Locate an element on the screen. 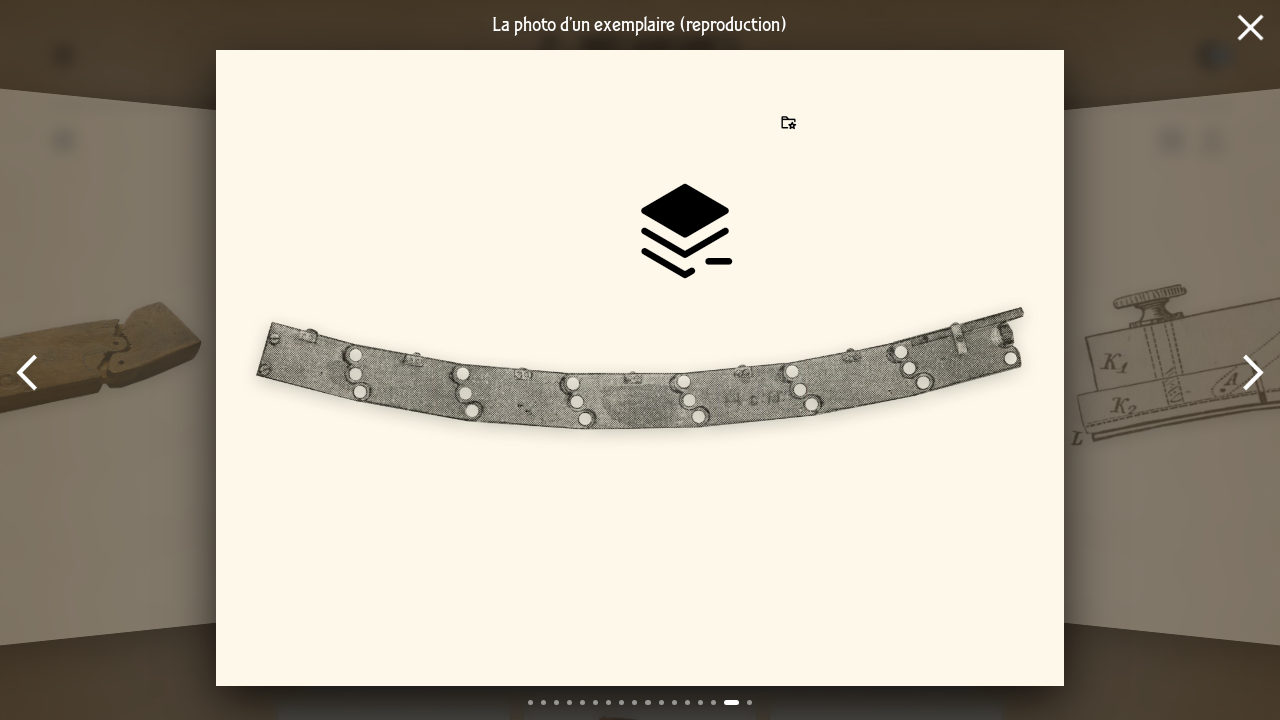  access your favorite or starred folders is located at coordinates (788, 122).